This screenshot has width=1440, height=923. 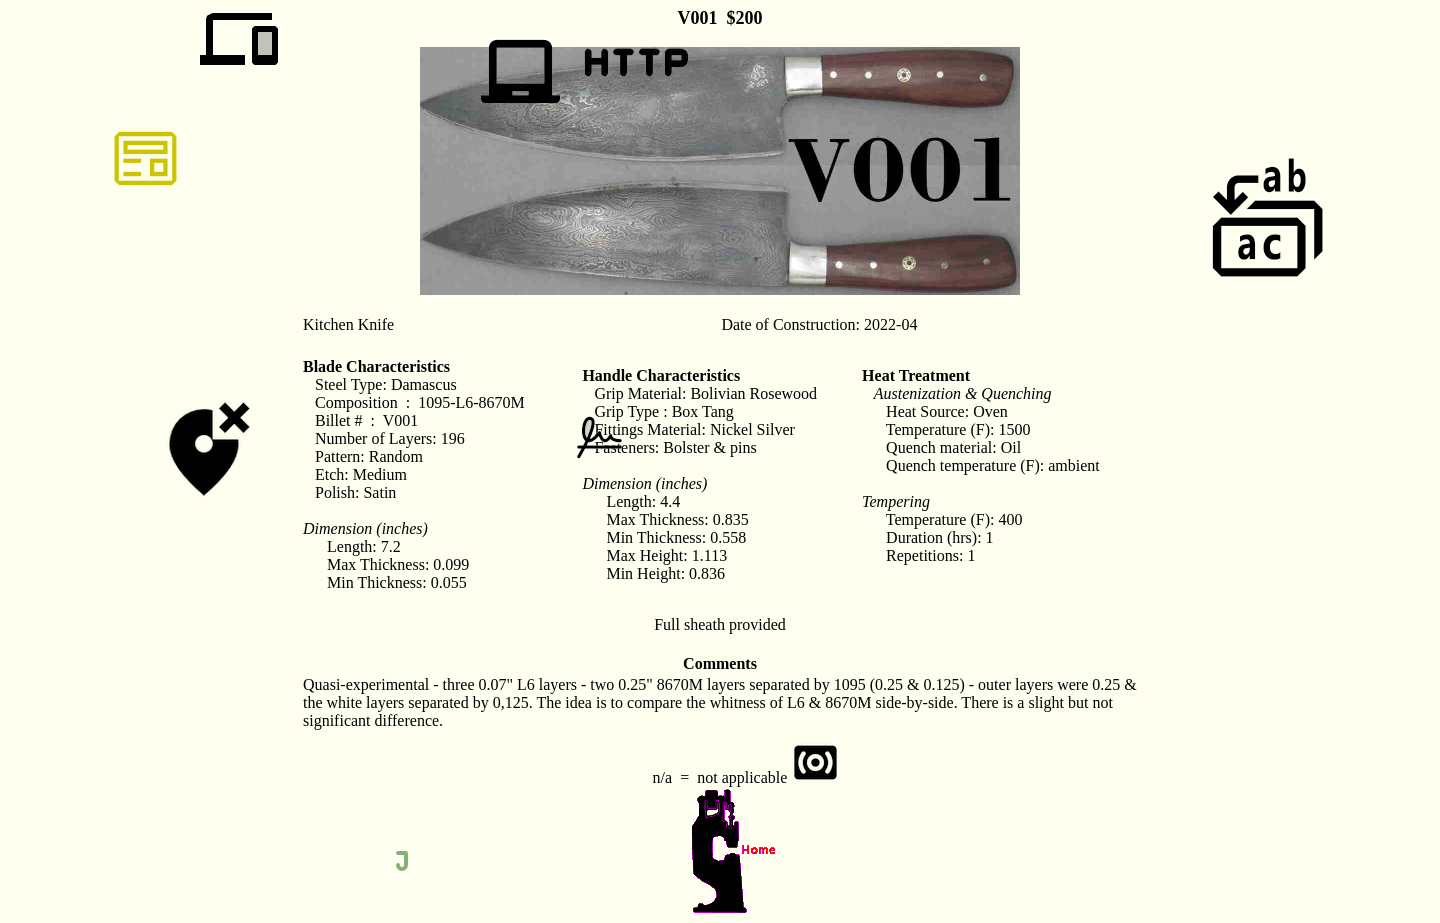 I want to click on indicates items or sections starting with the letter J, so click(x=402, y=861).